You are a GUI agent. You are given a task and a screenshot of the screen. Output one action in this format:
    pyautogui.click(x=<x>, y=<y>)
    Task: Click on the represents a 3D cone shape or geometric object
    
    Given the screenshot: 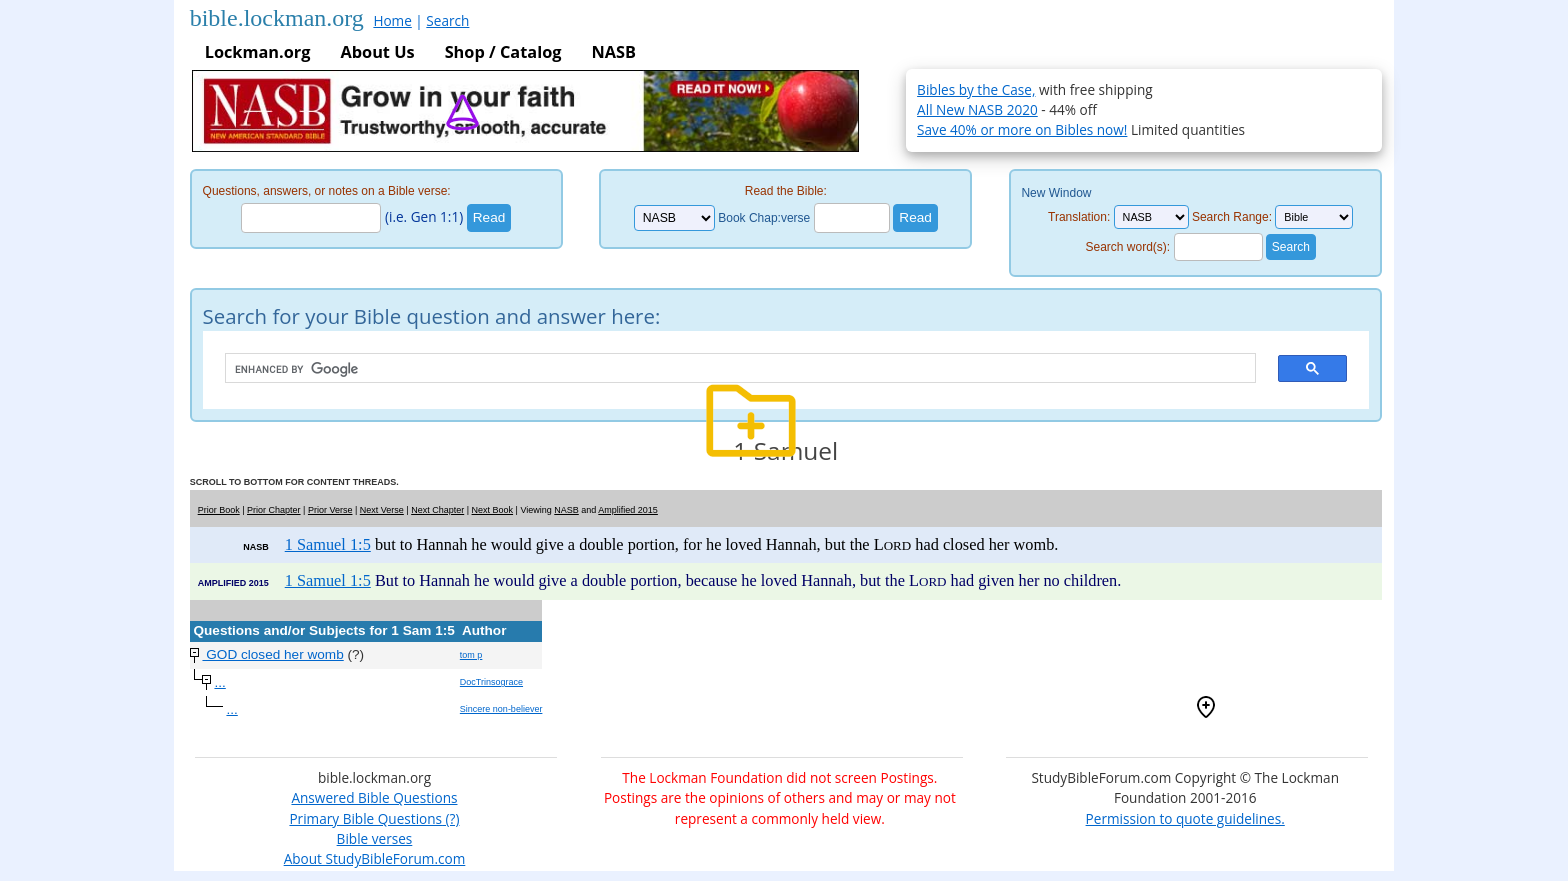 What is the action you would take?
    pyautogui.click(x=462, y=112)
    